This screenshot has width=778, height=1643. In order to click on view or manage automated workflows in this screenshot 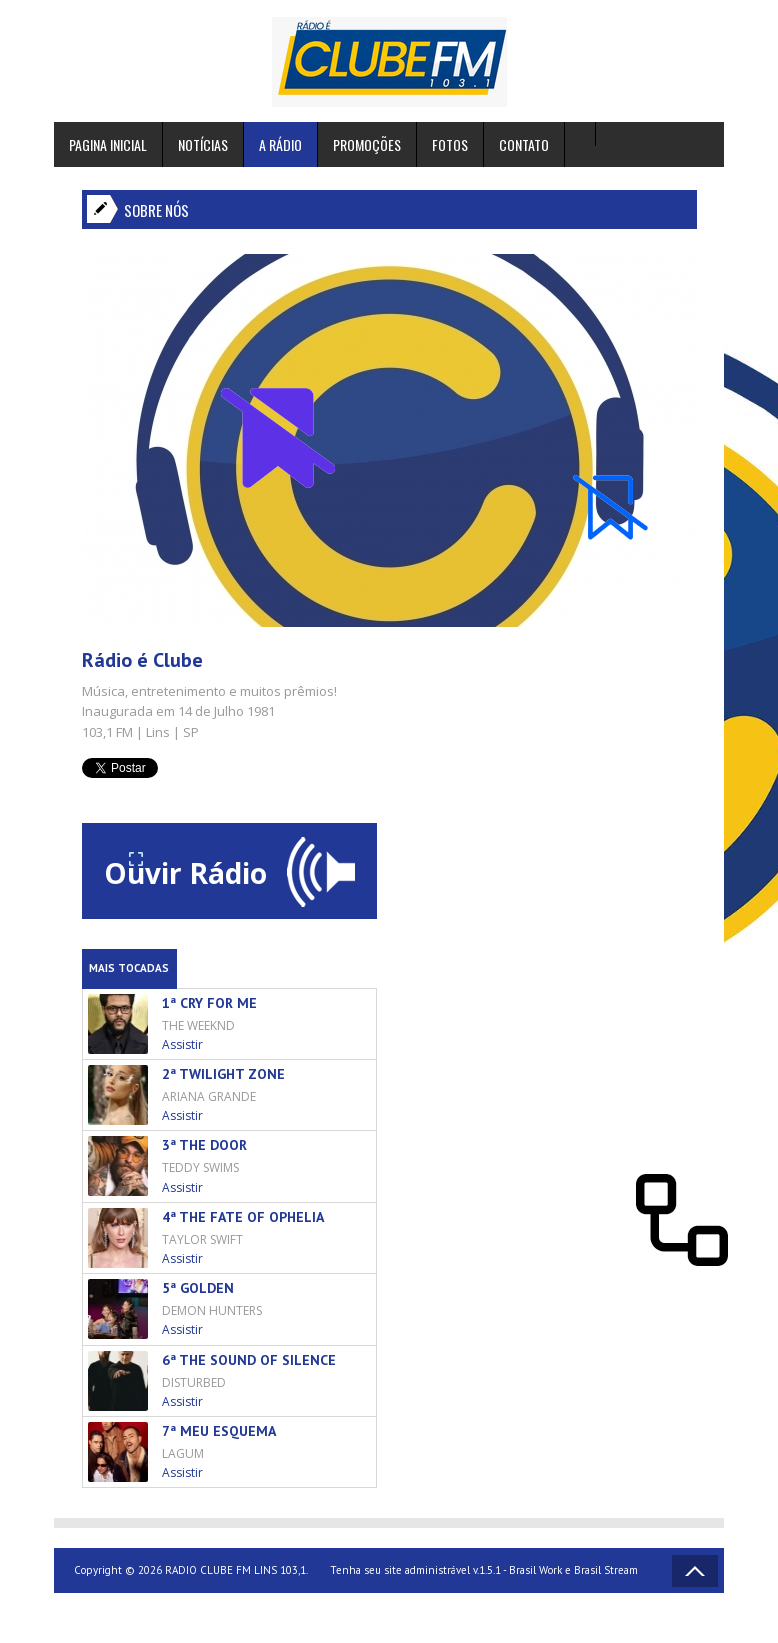, I will do `click(682, 1220)`.